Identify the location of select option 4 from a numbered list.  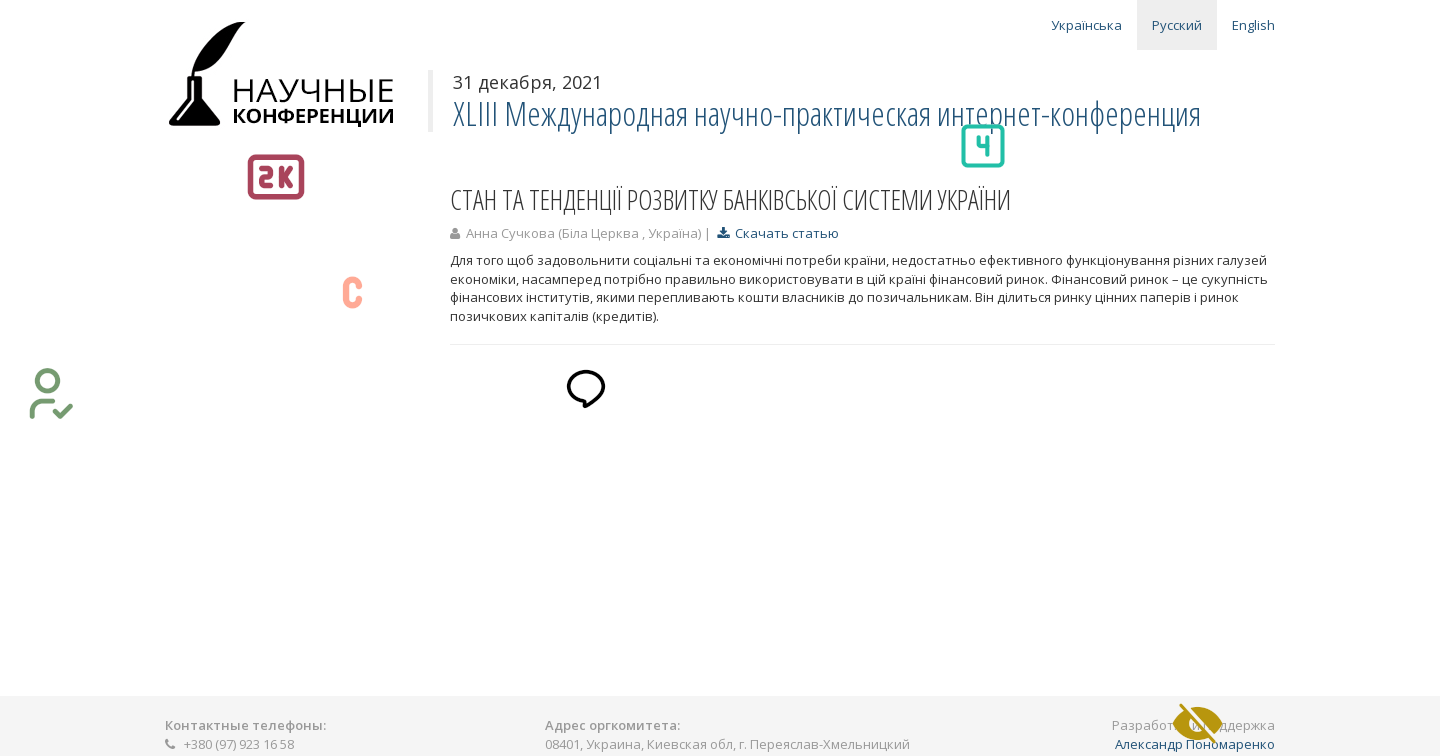
(983, 146).